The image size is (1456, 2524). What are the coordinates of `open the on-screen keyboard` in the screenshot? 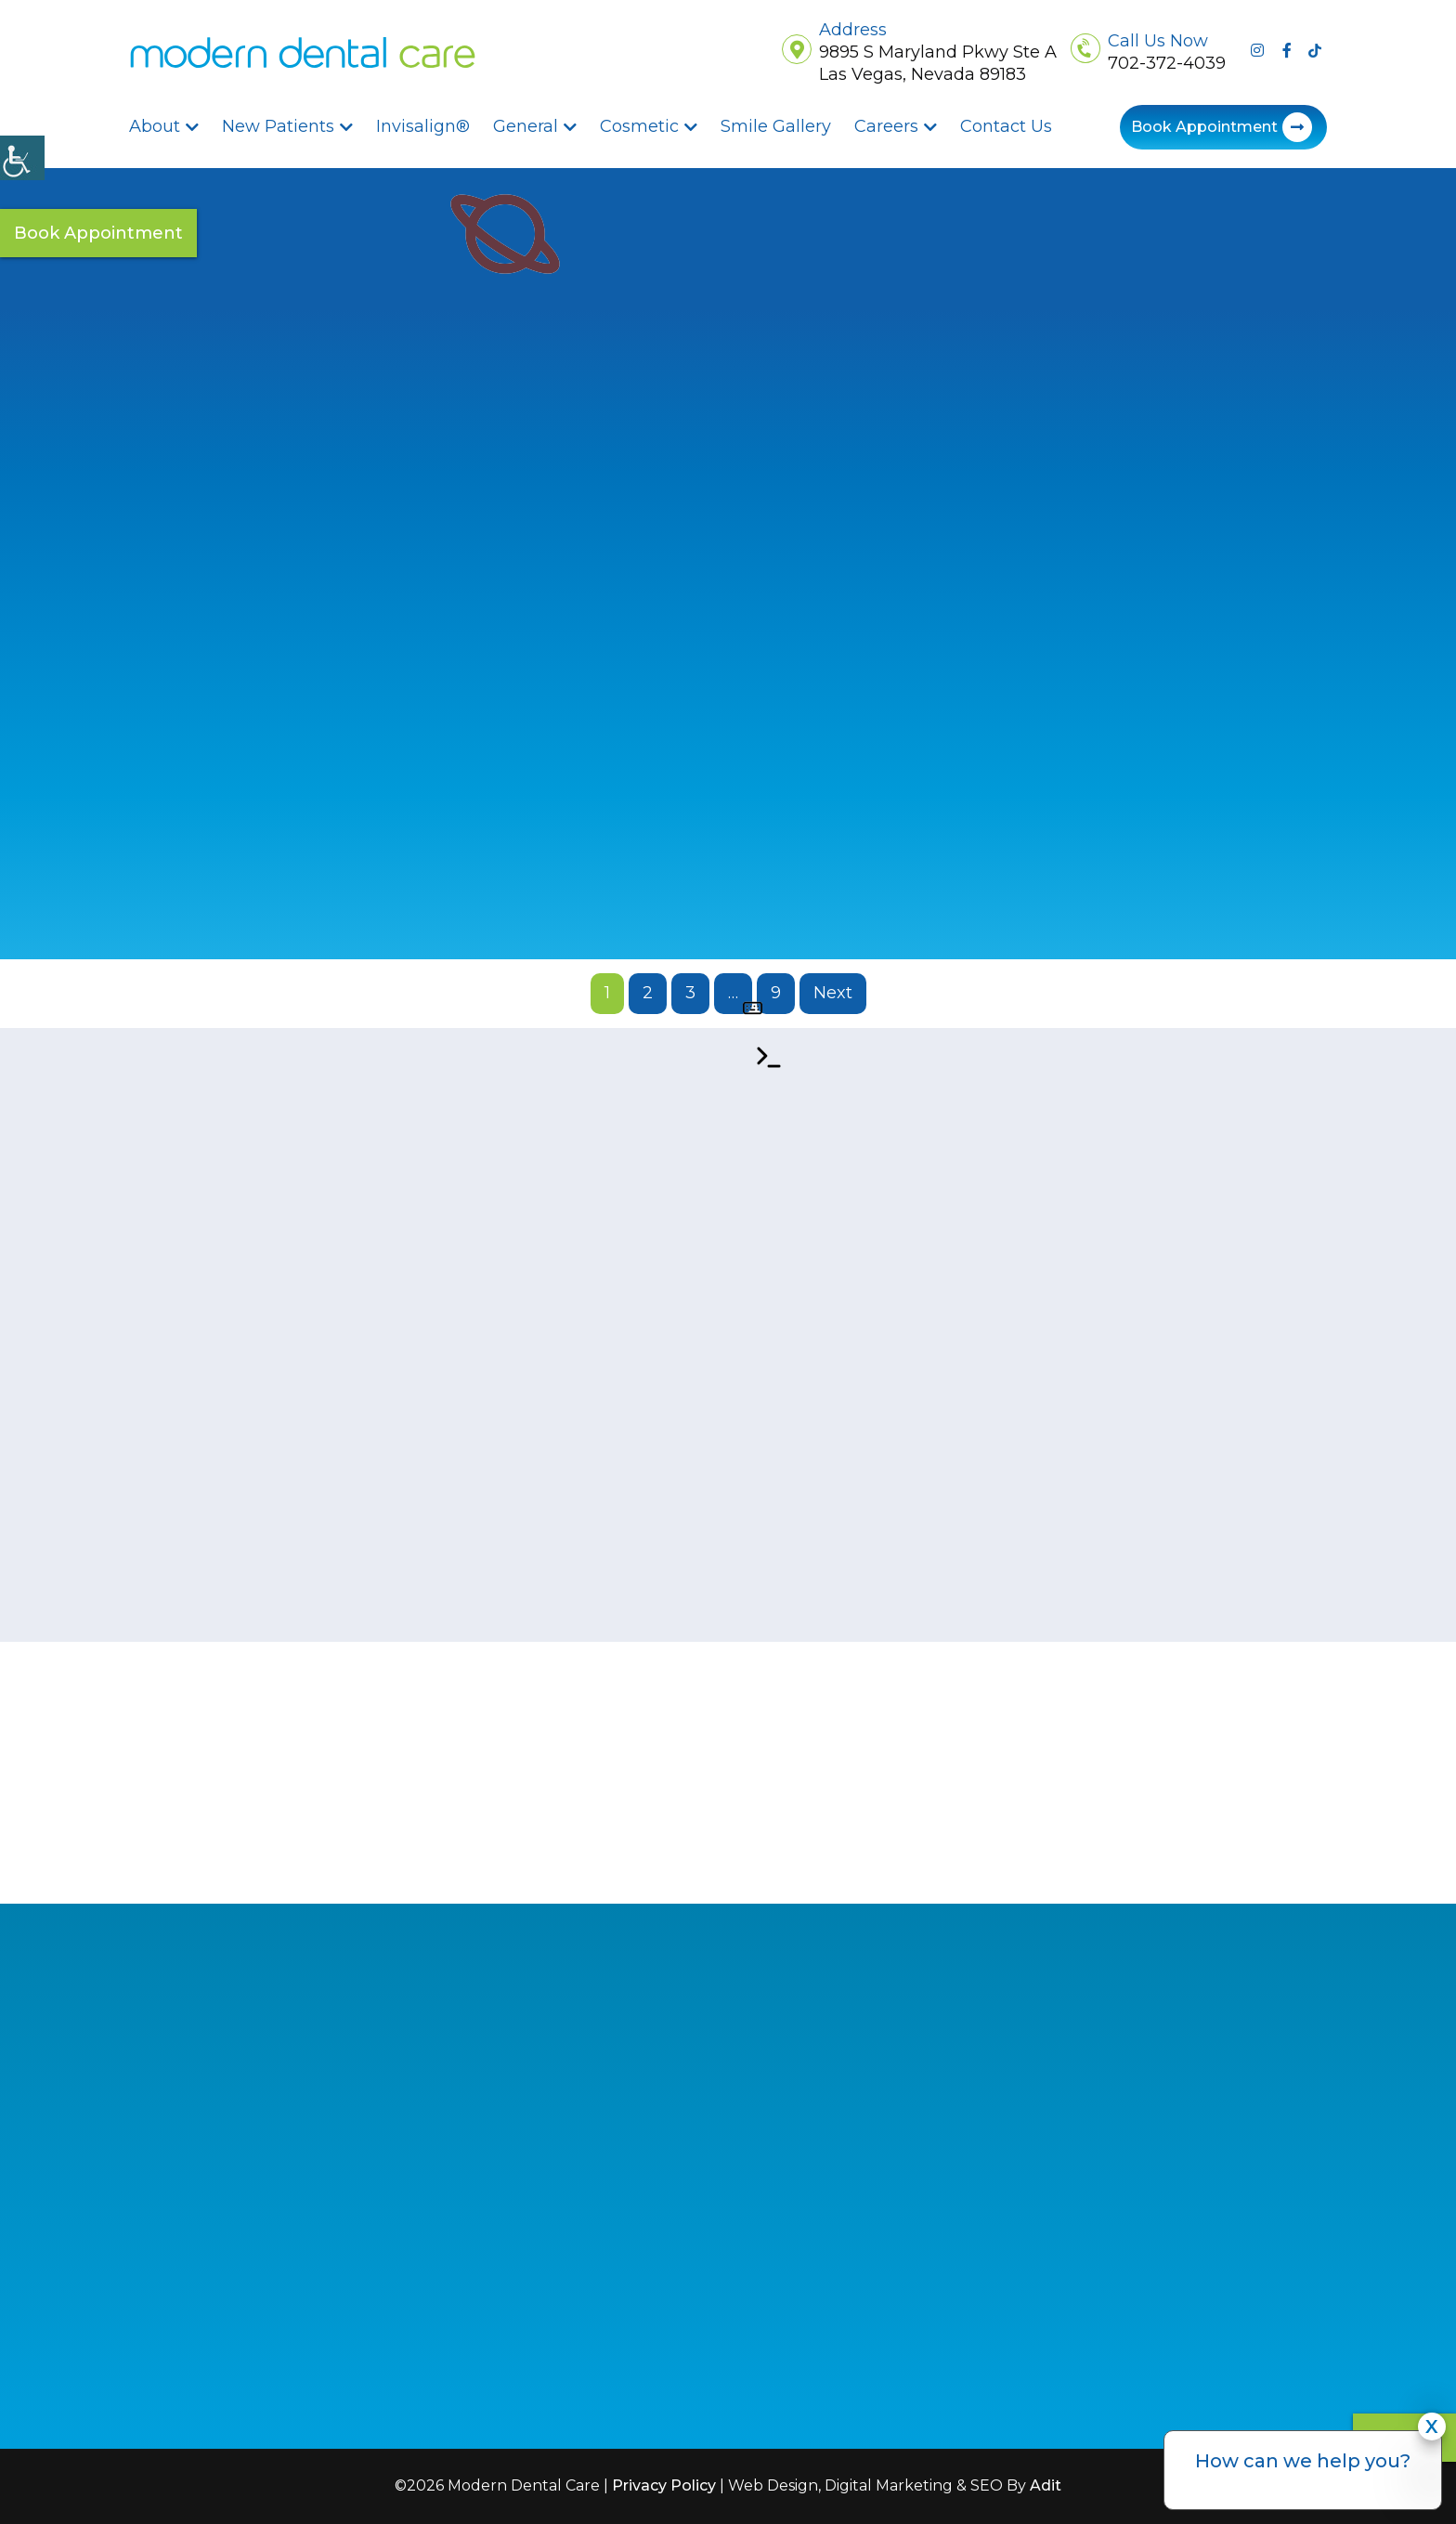 It's located at (752, 1008).